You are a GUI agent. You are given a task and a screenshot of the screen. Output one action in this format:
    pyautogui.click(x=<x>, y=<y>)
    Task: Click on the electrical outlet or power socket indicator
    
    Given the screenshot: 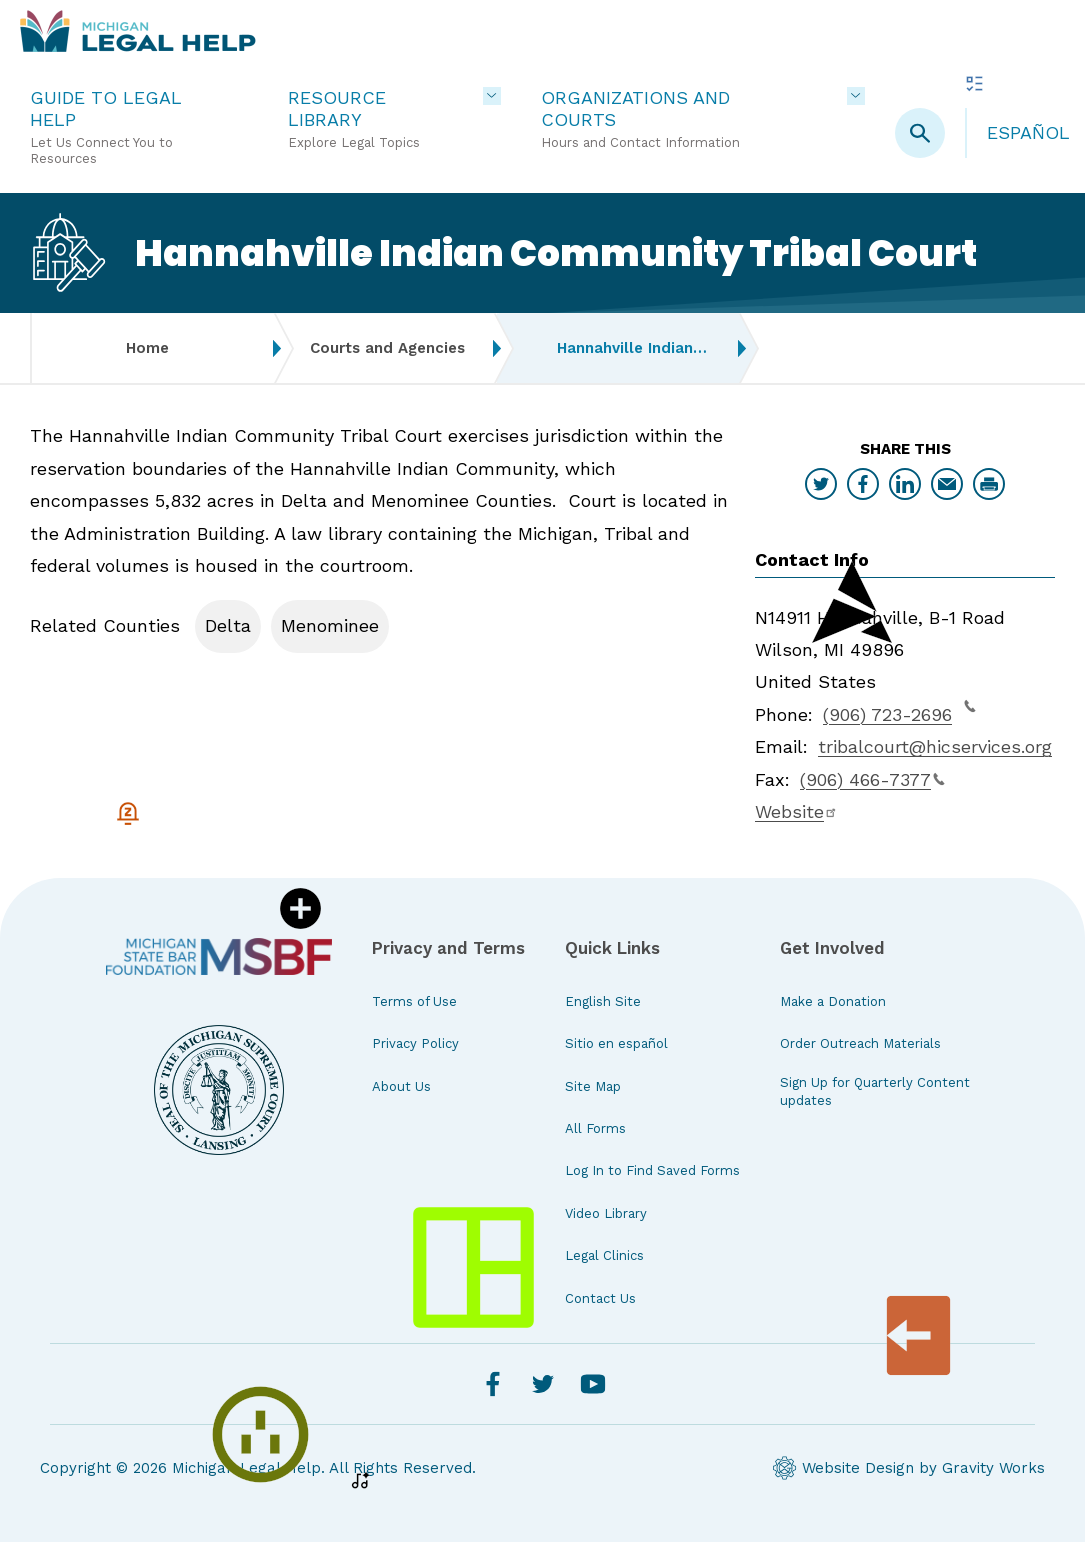 What is the action you would take?
    pyautogui.click(x=260, y=1434)
    